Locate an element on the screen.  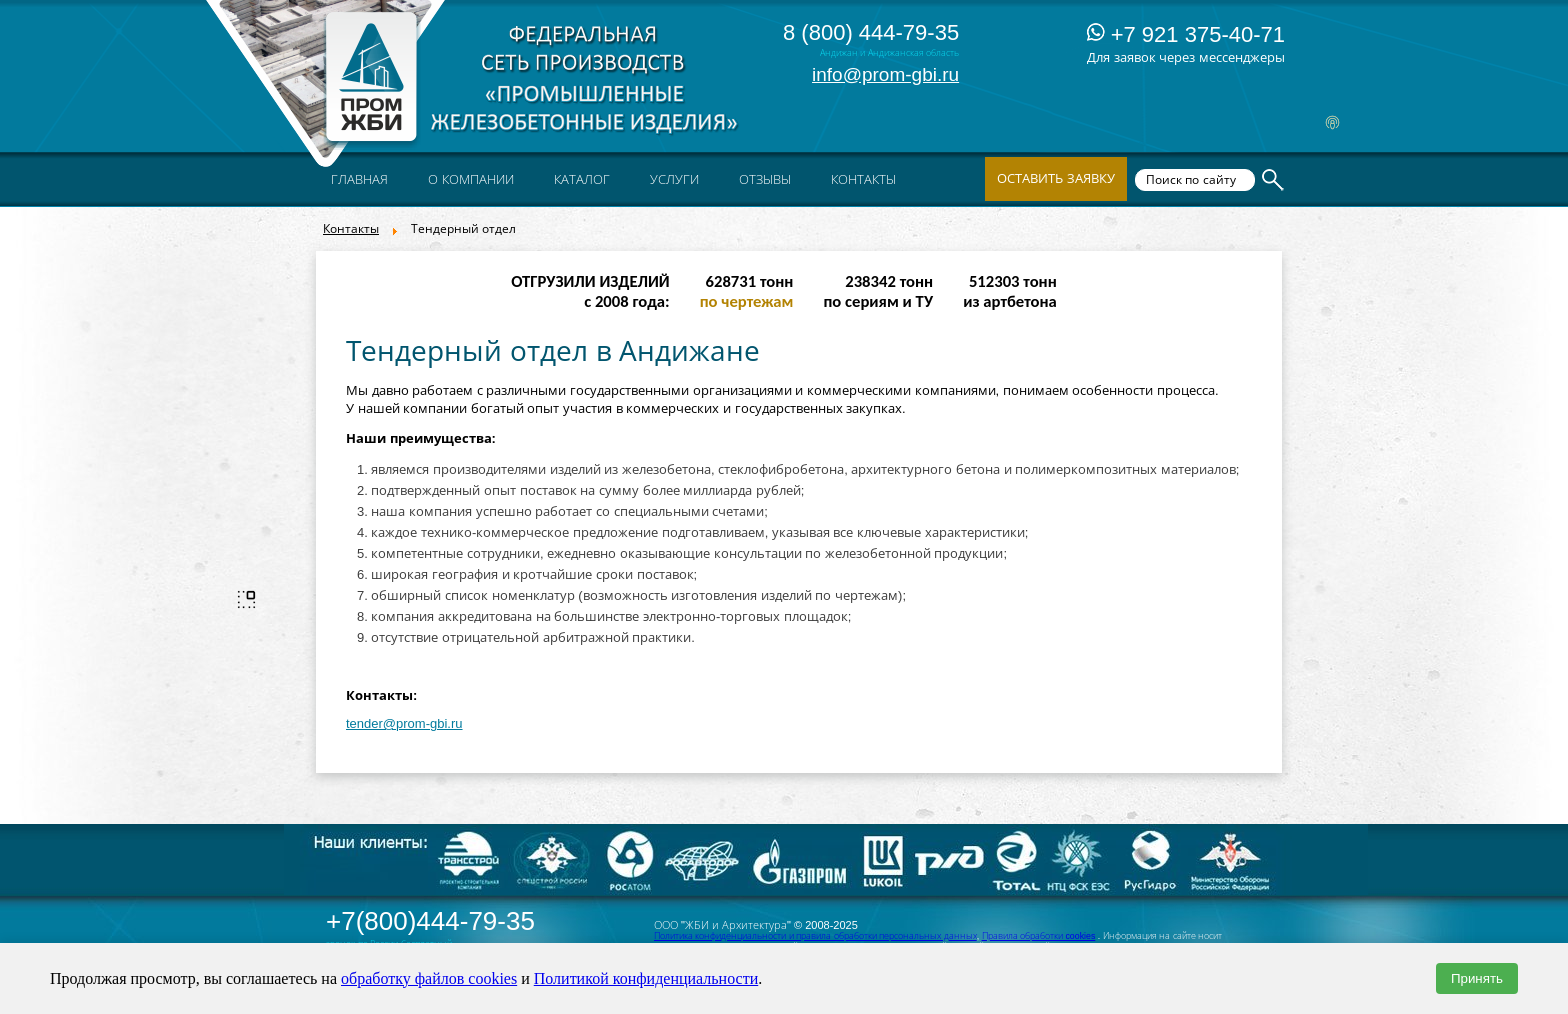
open apple podcasts app is located at coordinates (1332, 122).